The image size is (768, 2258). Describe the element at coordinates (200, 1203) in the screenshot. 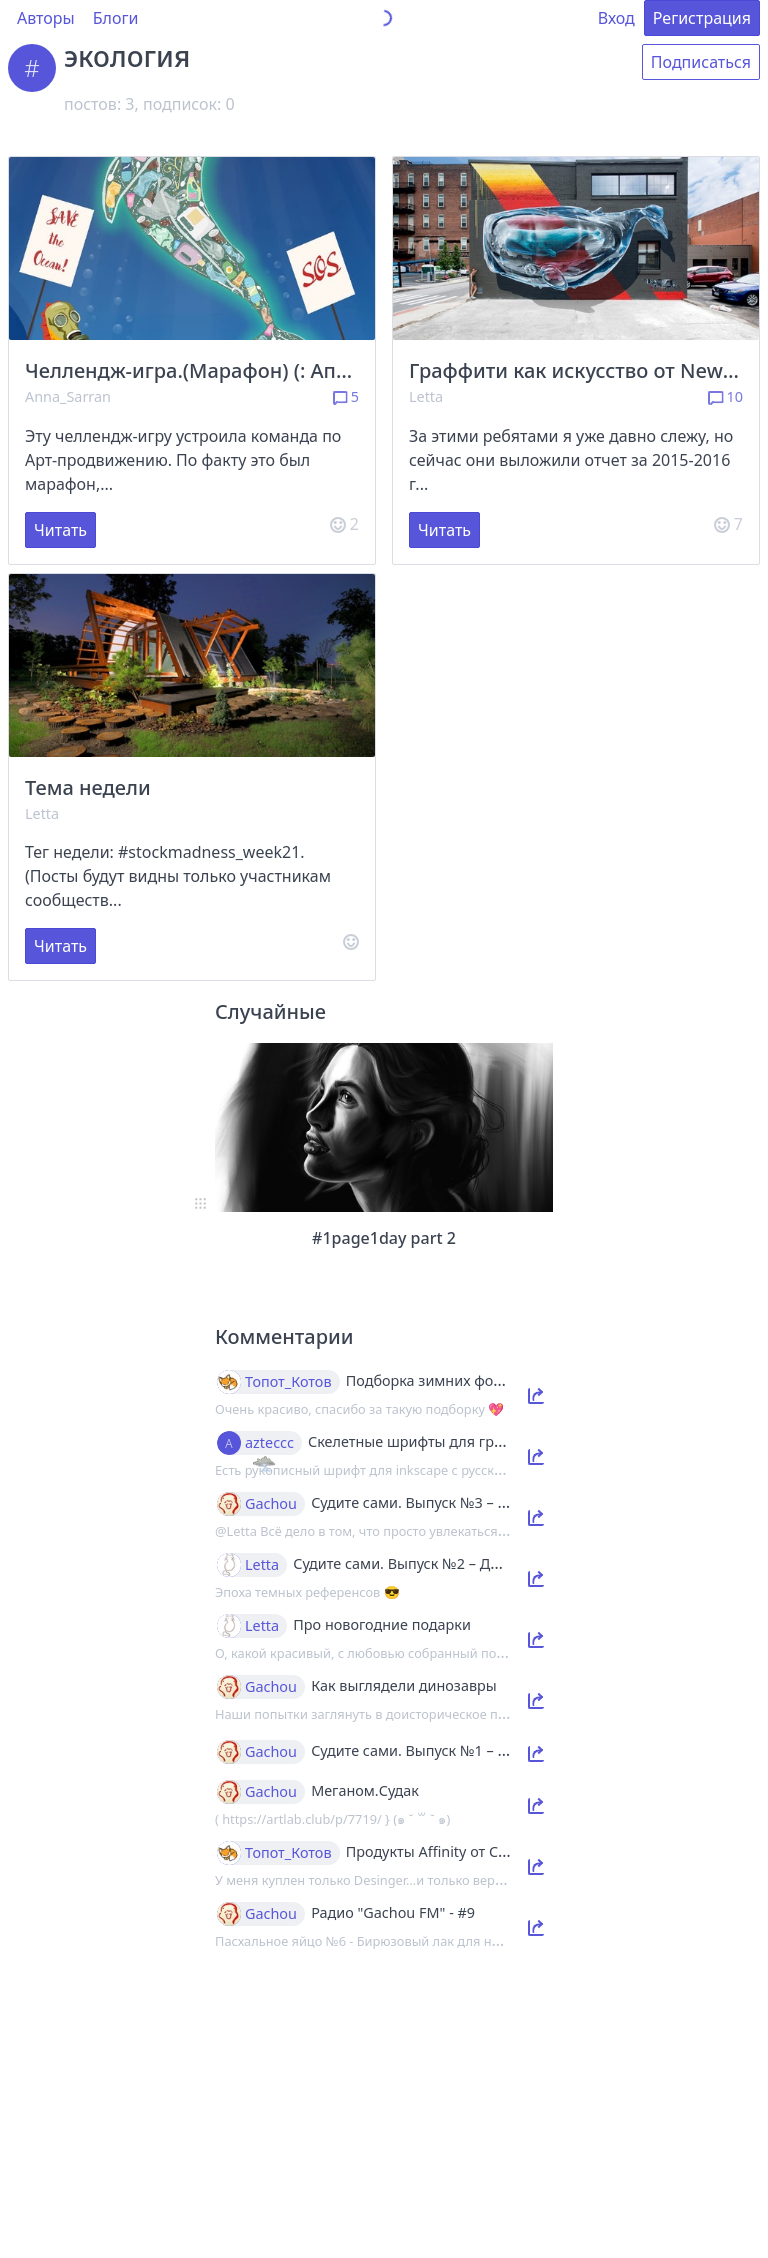

I see `switch to grid view layout` at that location.